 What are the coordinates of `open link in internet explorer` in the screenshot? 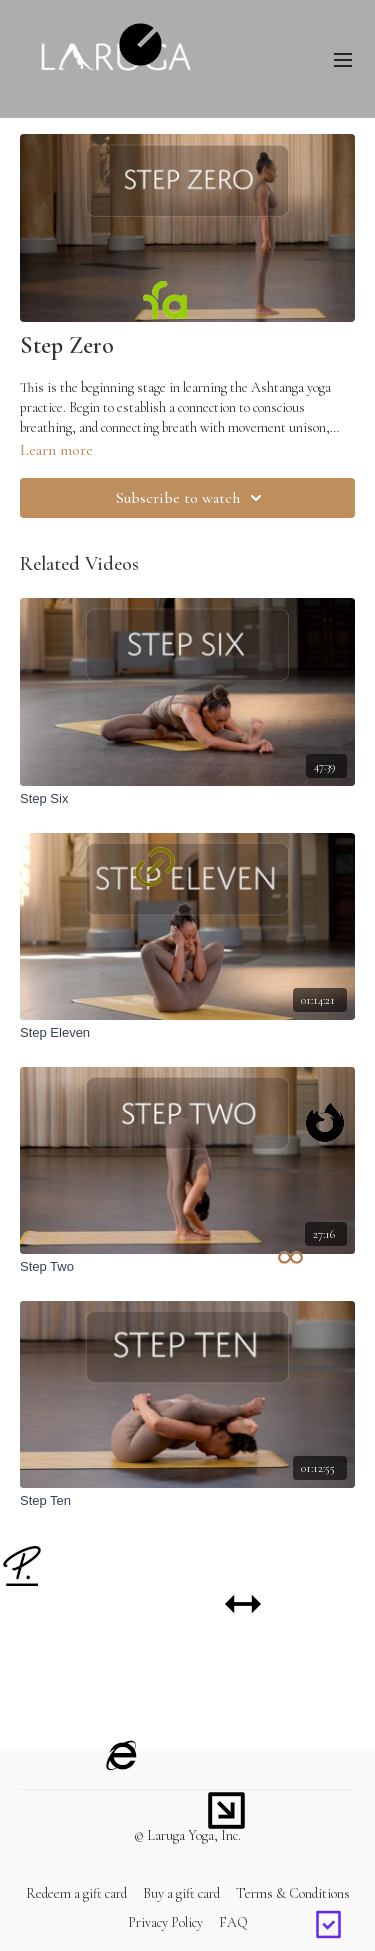 It's located at (122, 1756).